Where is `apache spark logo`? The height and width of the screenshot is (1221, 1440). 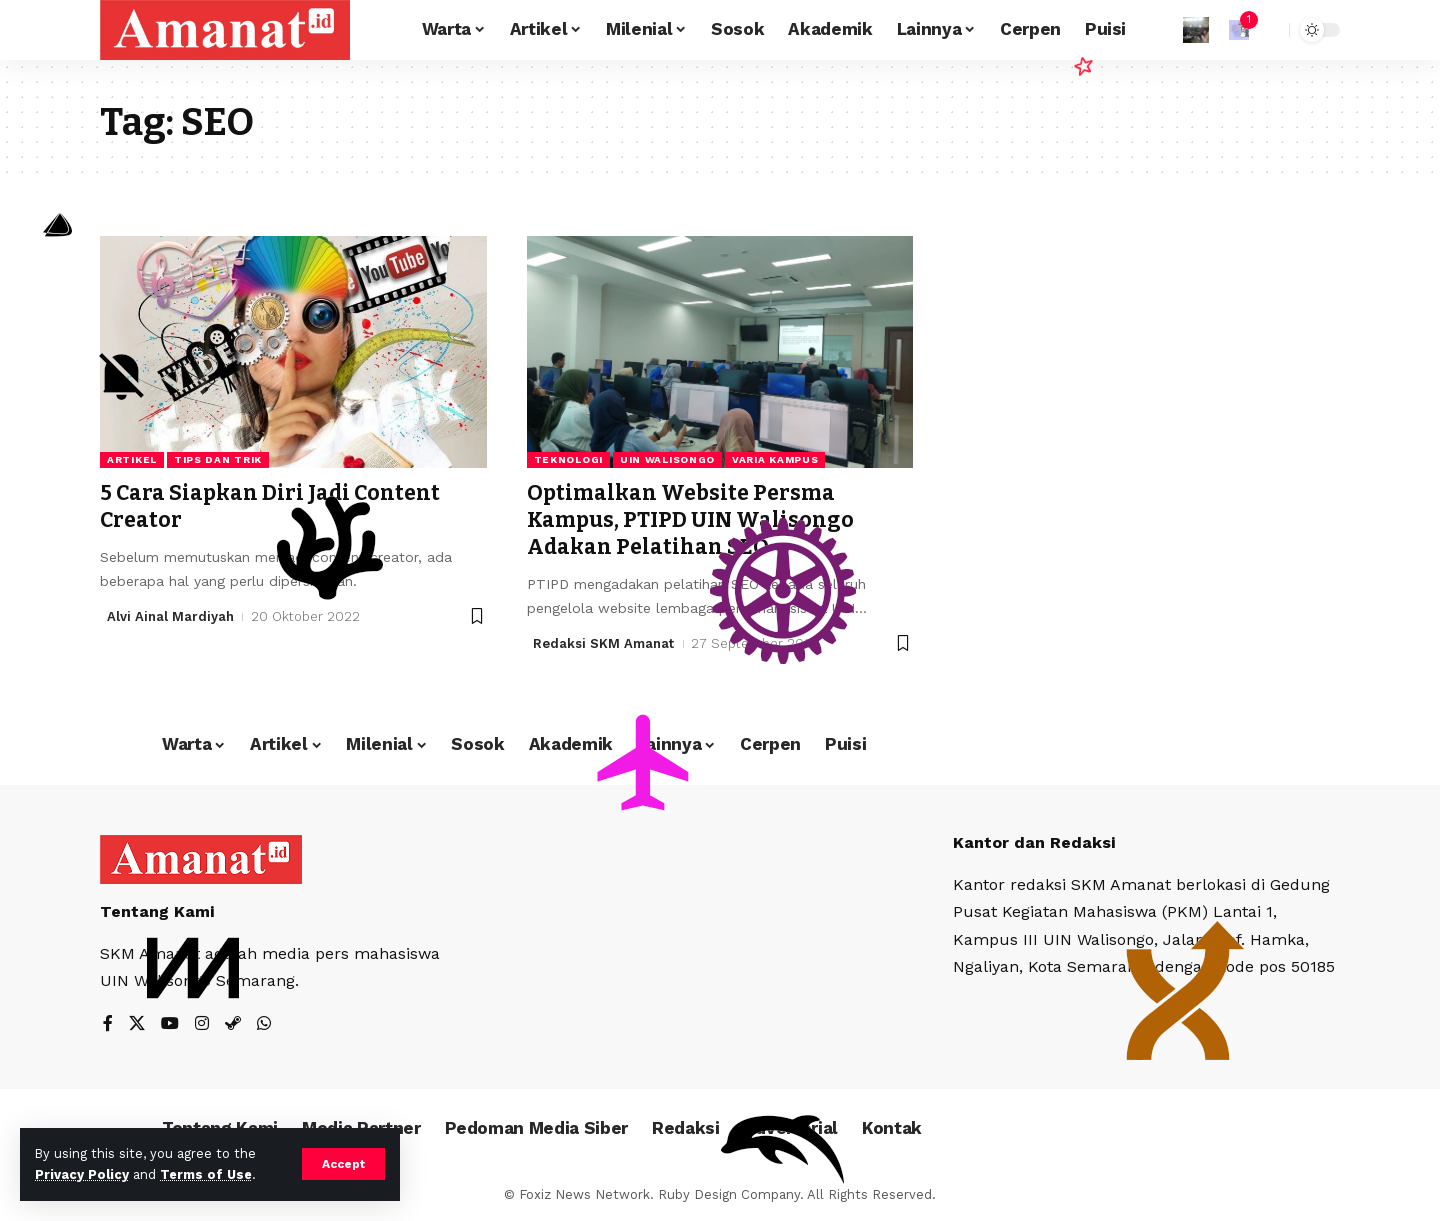
apache spark logo is located at coordinates (1083, 66).